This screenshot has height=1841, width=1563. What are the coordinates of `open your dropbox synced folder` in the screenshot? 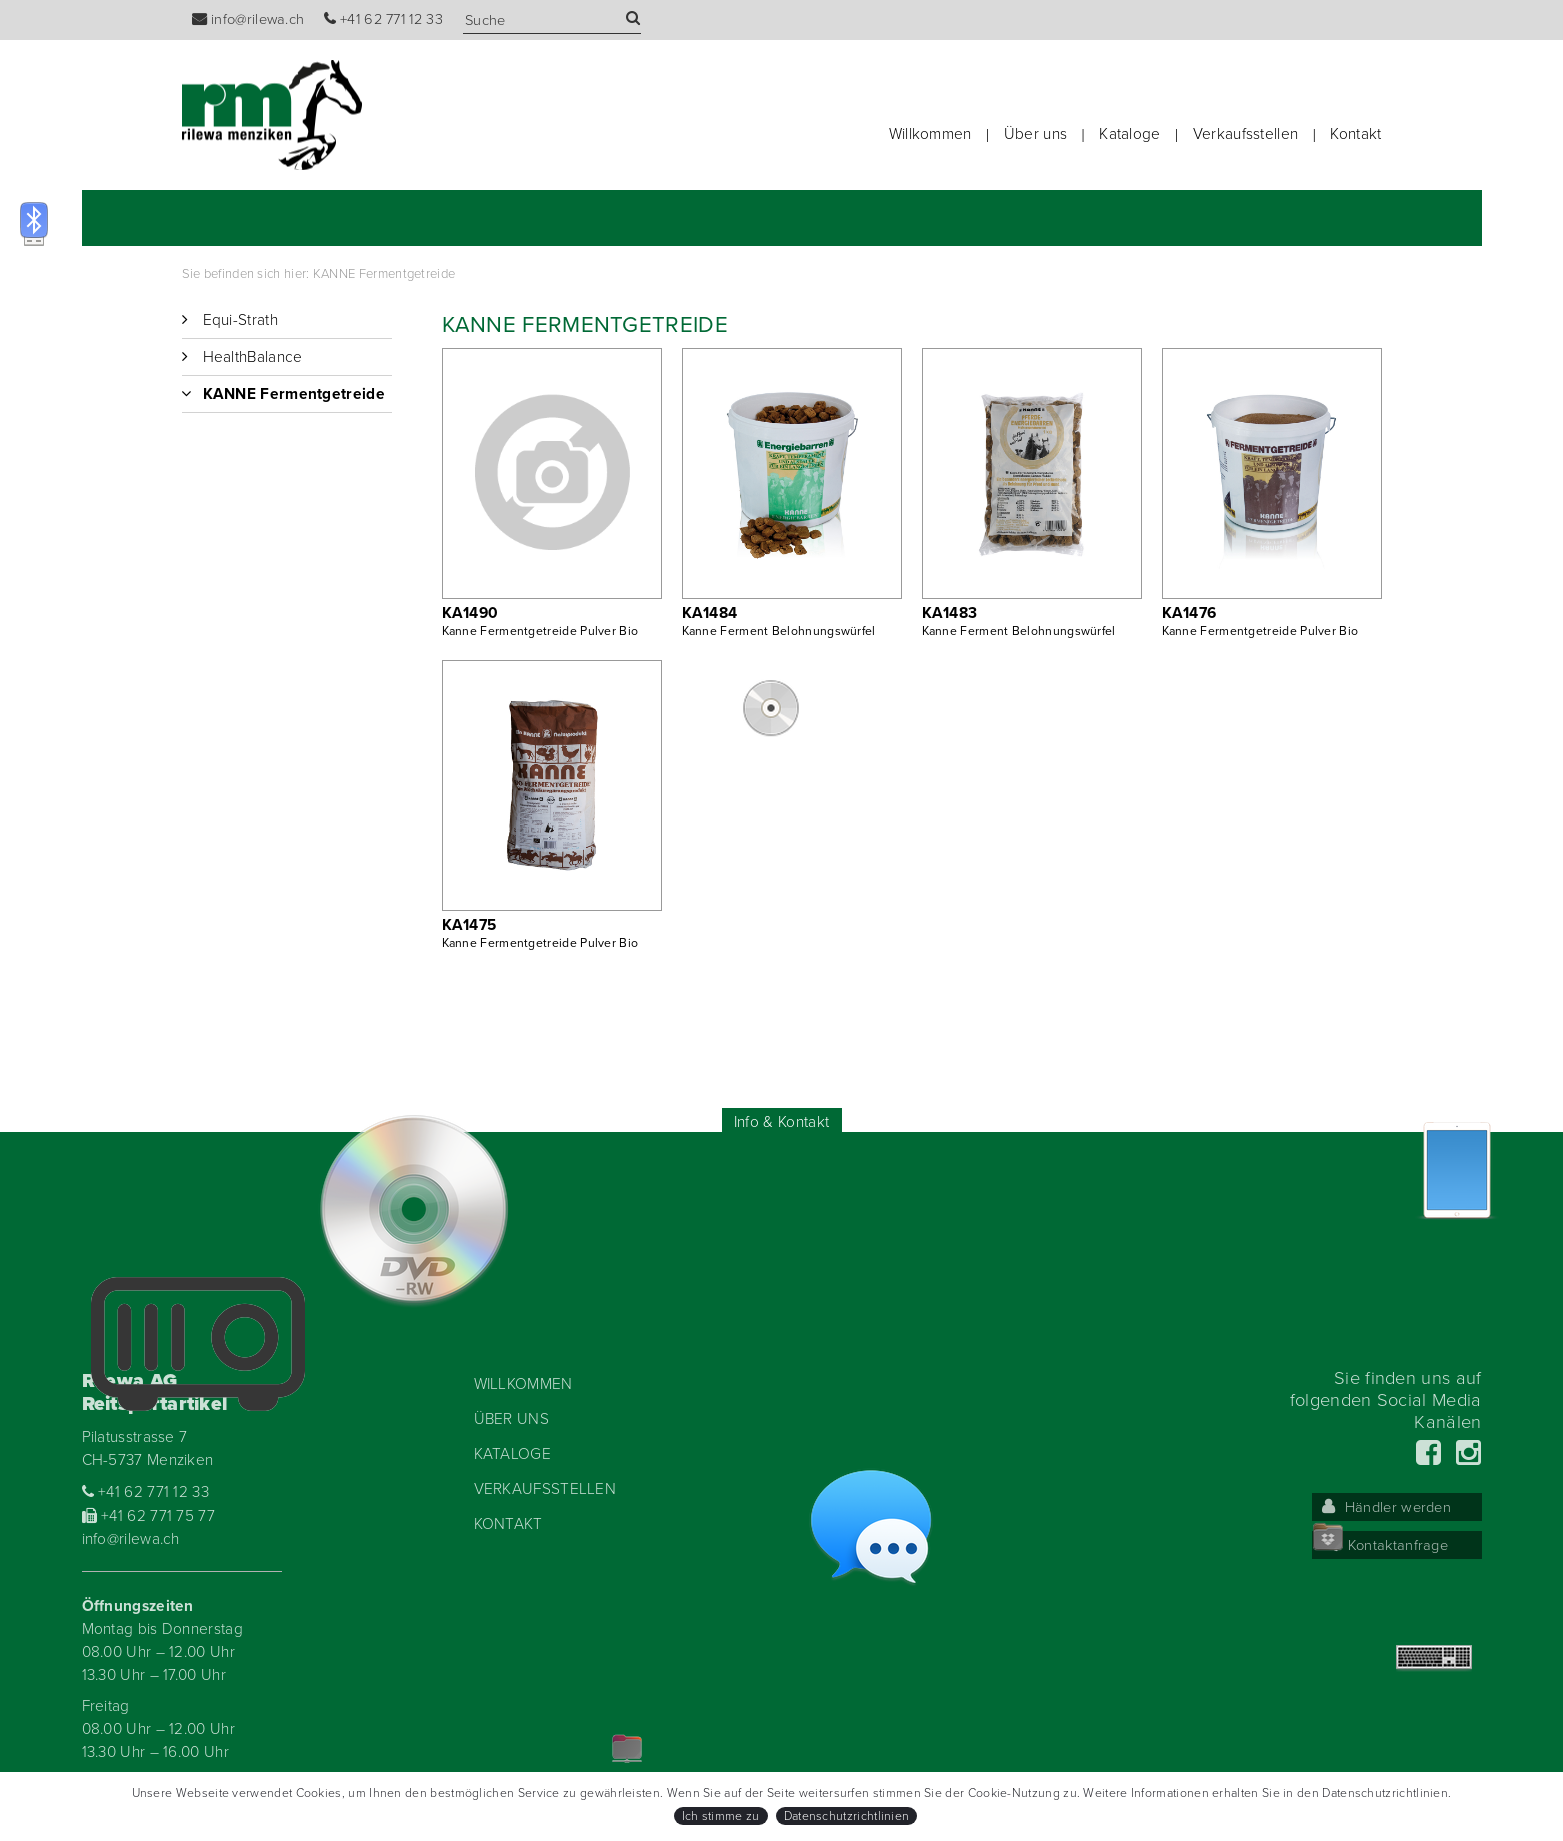 It's located at (1328, 1536).